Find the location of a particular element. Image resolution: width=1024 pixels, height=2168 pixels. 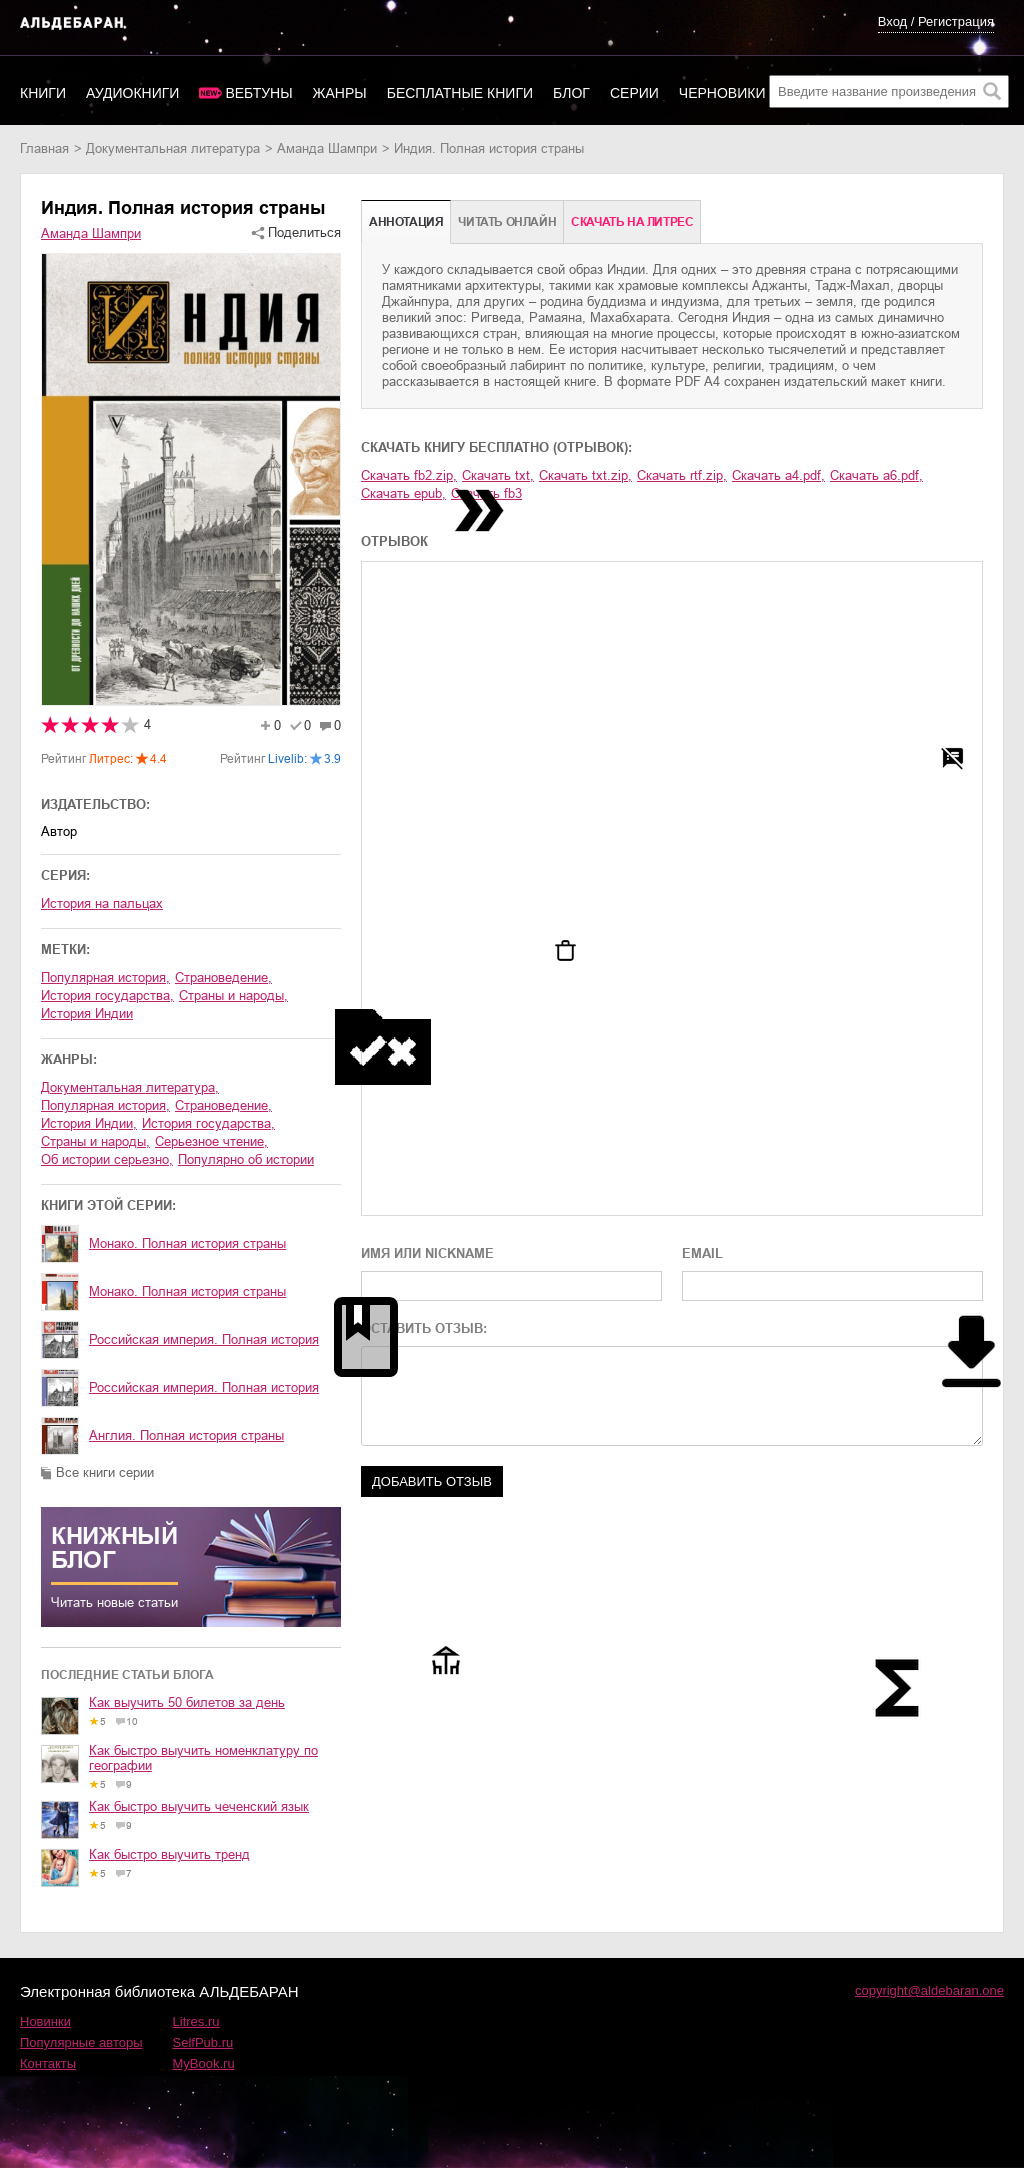

insert a mathematical function or formula is located at coordinates (897, 1688).